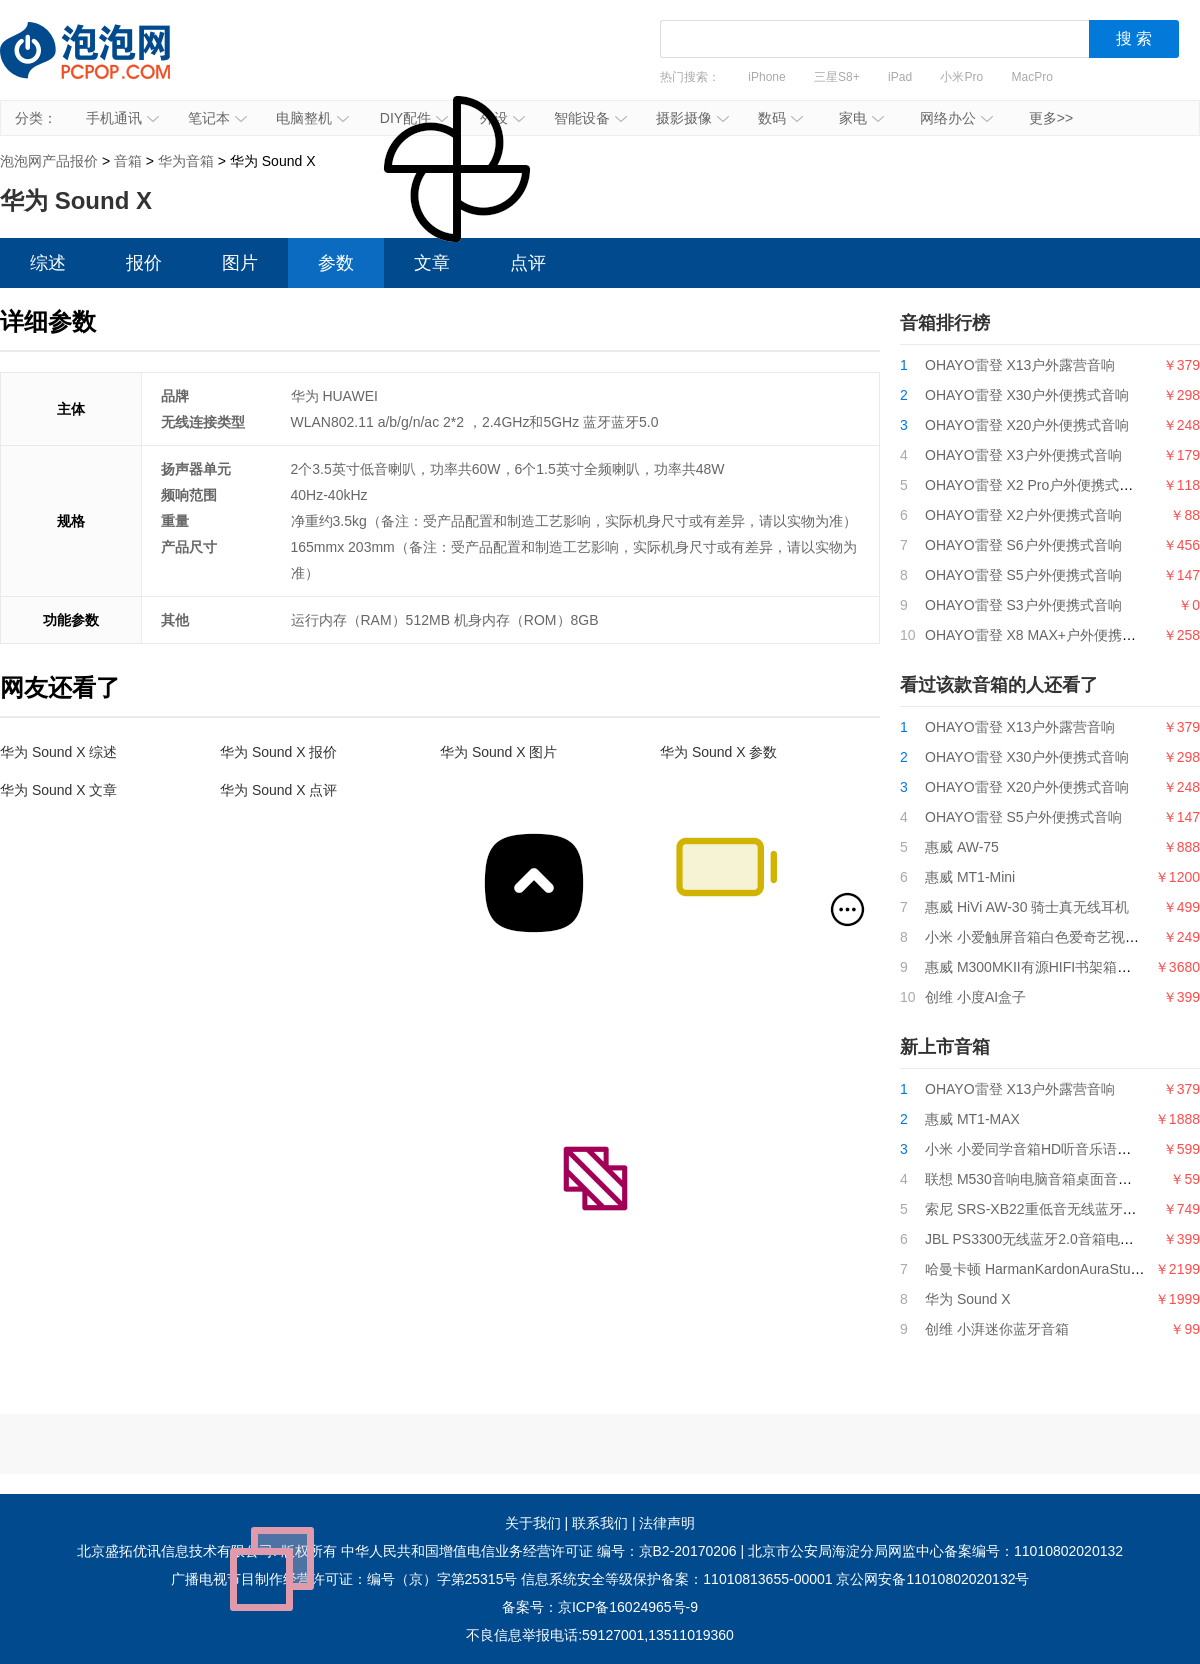 The image size is (1200, 1664). Describe the element at coordinates (847, 909) in the screenshot. I see `view more options` at that location.